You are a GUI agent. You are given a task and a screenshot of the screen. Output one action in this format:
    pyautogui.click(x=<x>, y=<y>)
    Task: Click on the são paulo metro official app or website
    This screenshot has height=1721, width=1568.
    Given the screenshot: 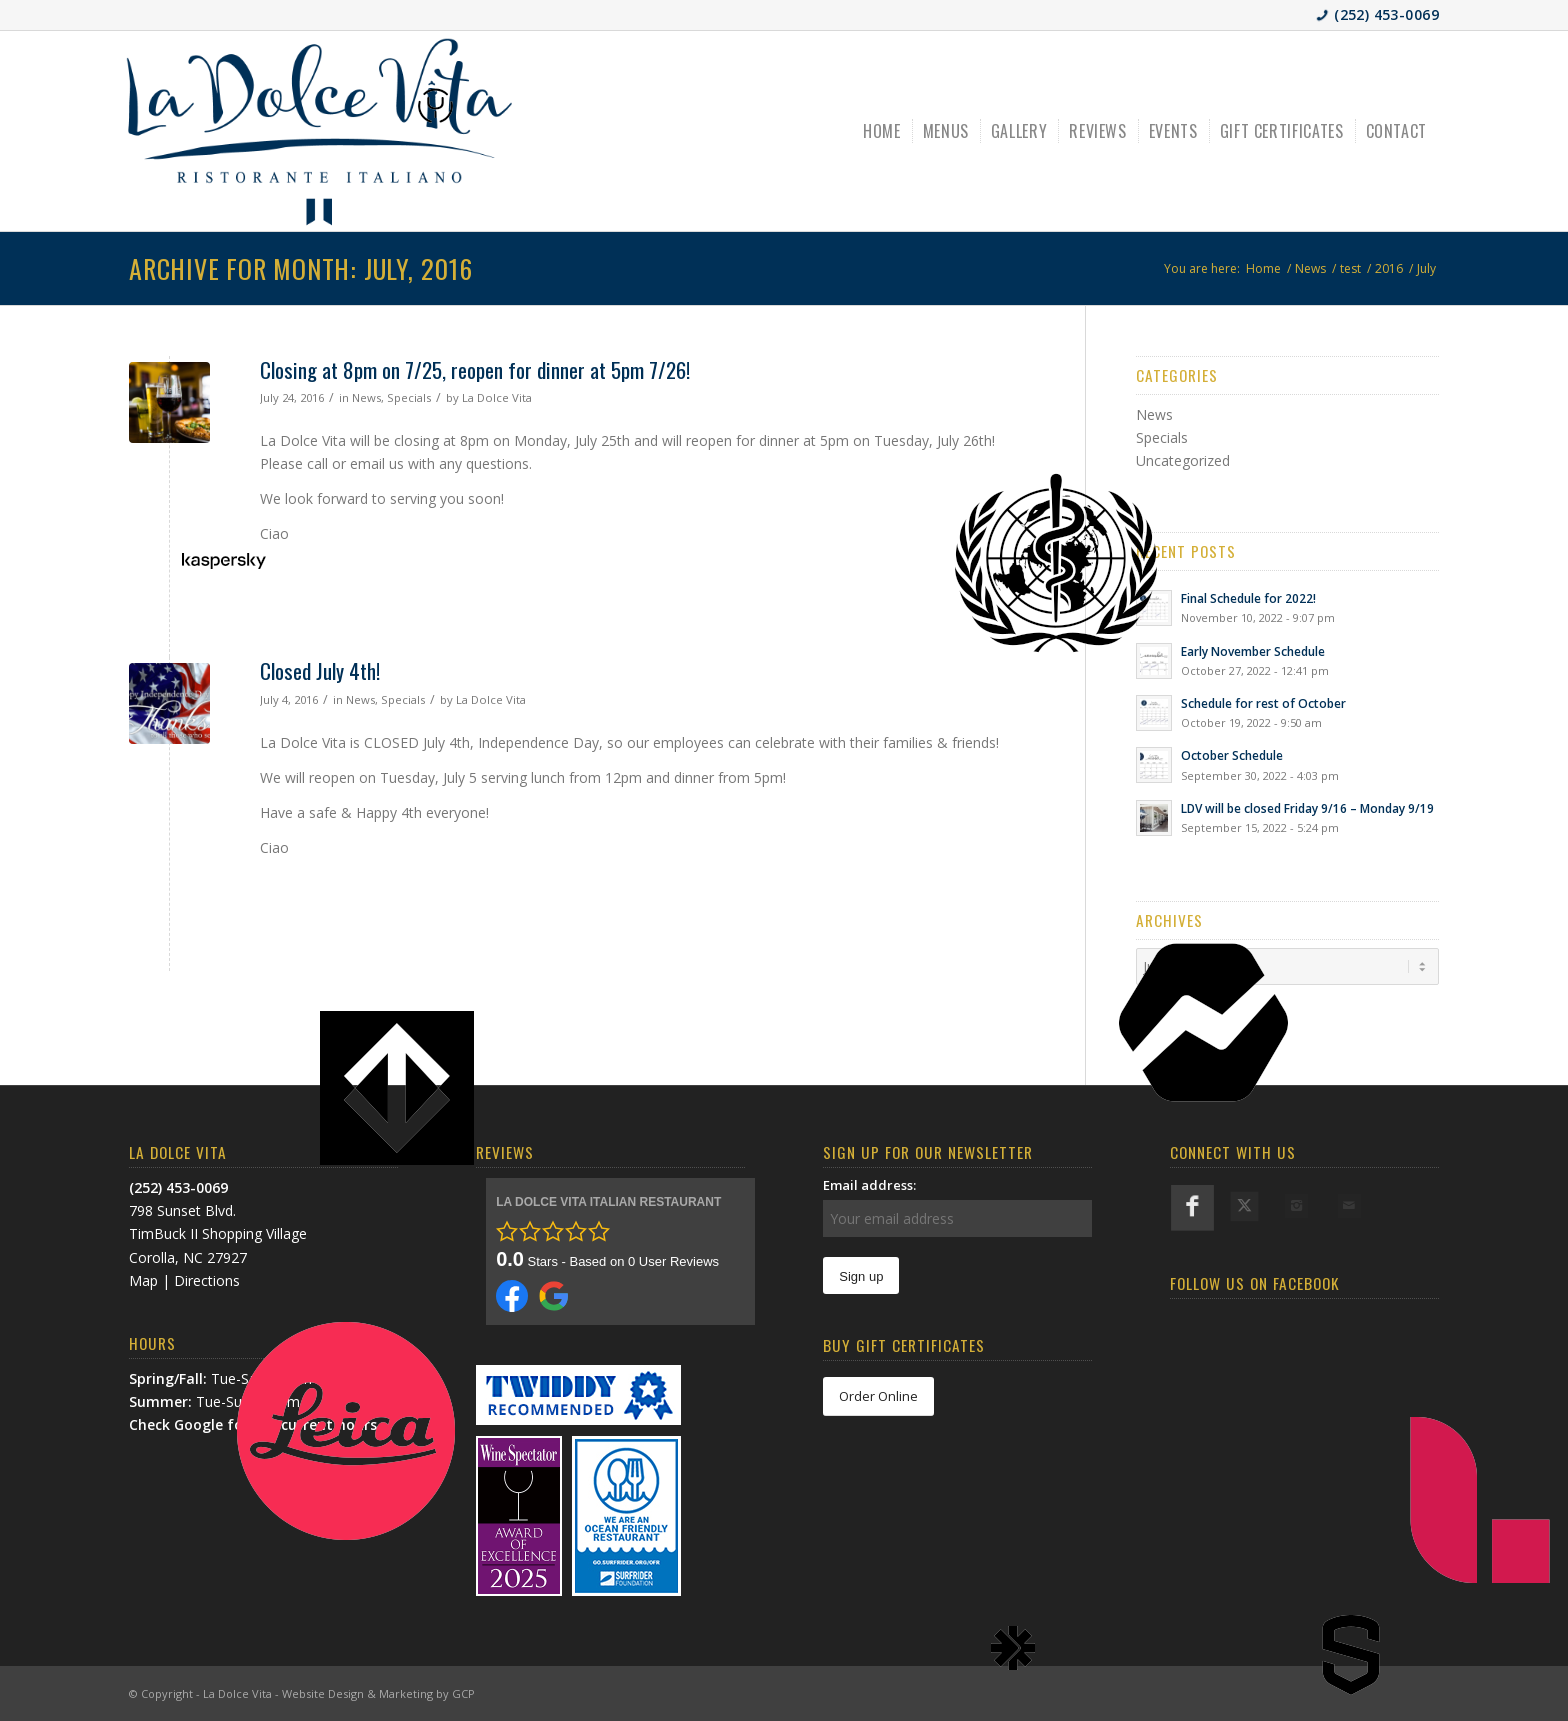 What is the action you would take?
    pyautogui.click(x=397, y=1088)
    